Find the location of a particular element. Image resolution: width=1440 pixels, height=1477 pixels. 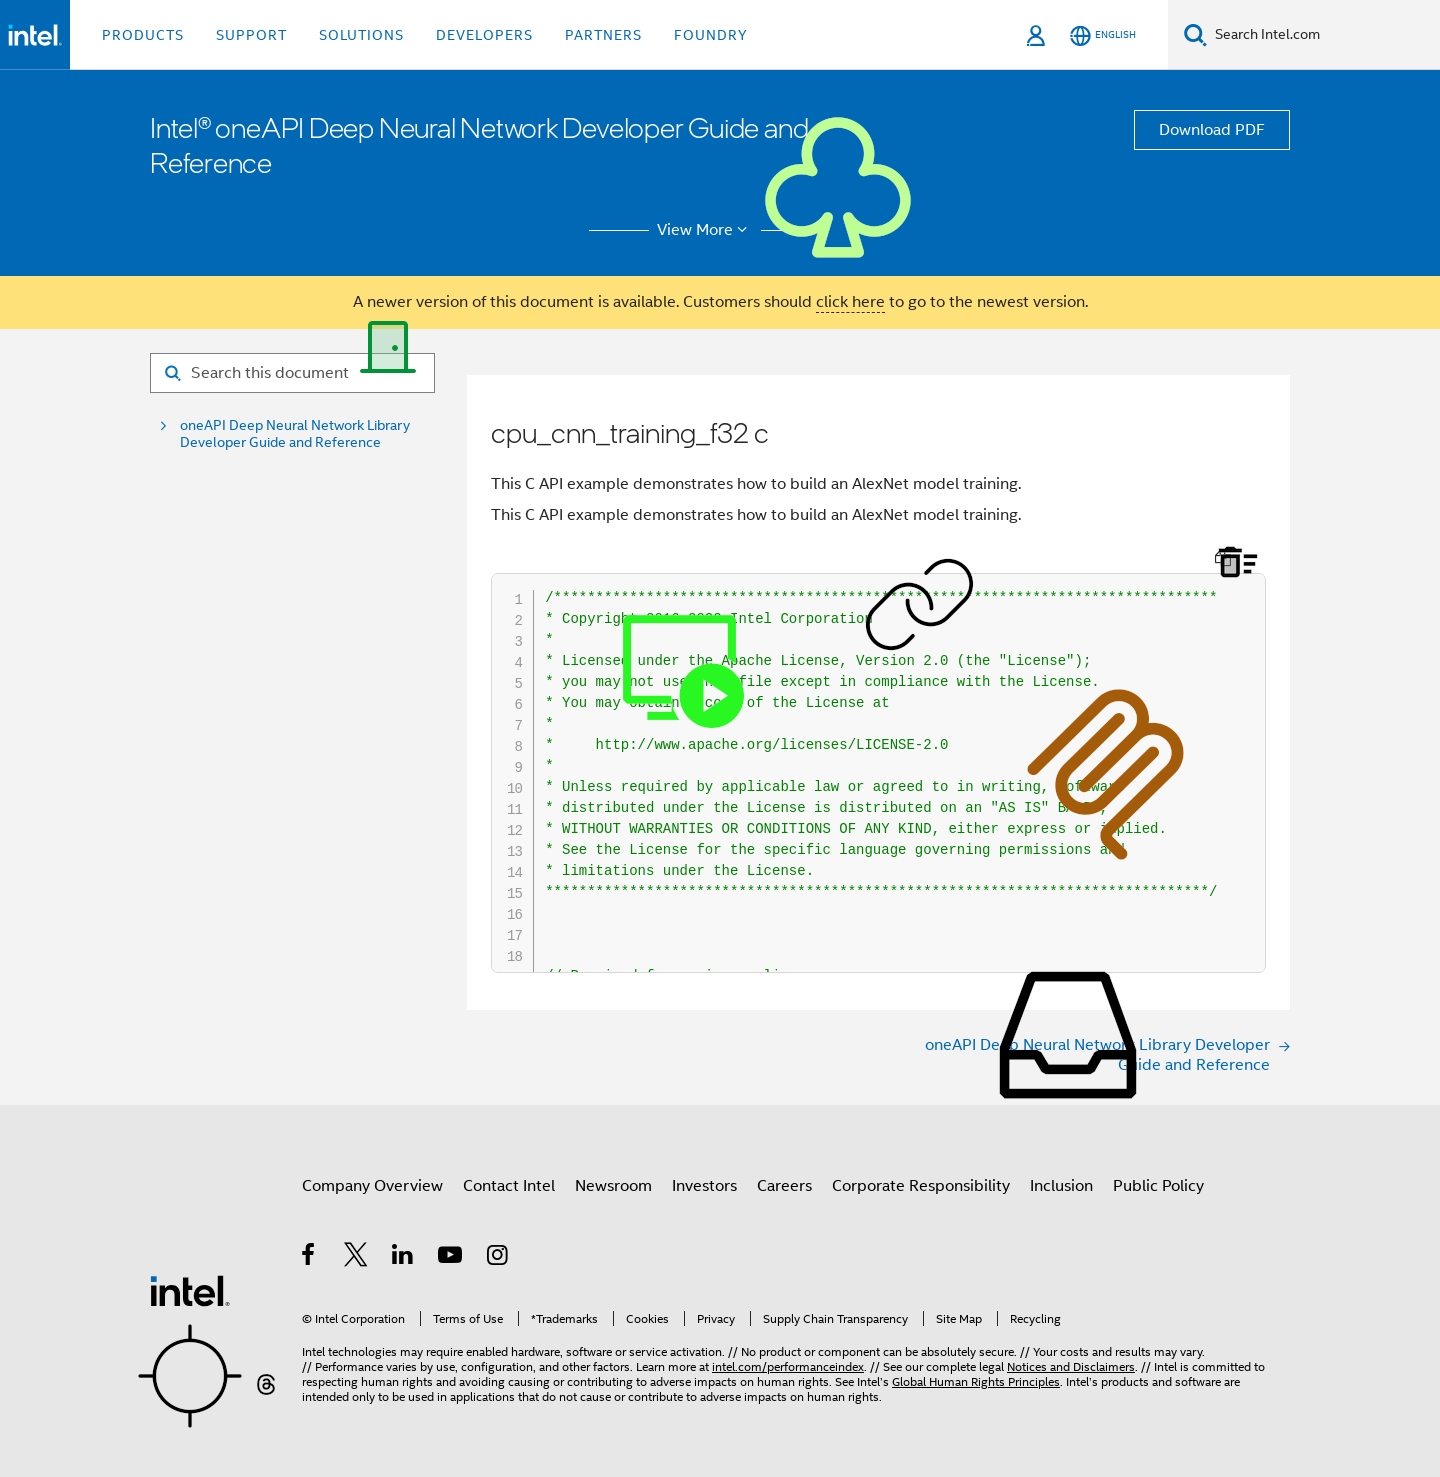

indicates a virtual machine is currently running is located at coordinates (679, 663).